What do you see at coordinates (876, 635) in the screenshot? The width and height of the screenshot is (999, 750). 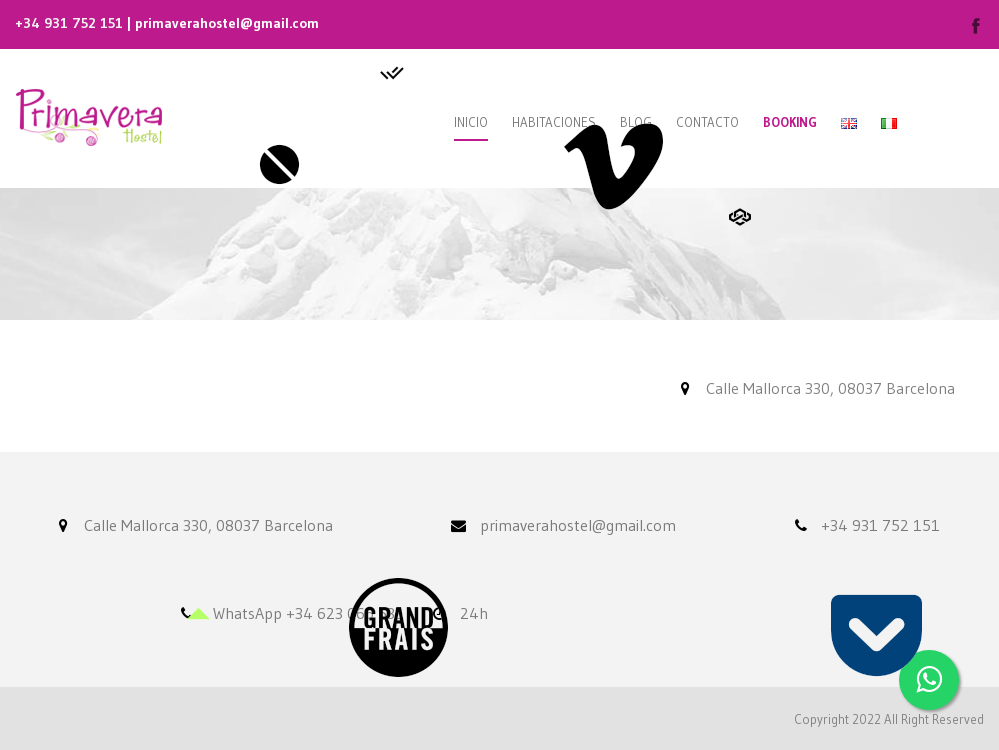 I see `save to pocket for later reading` at bounding box center [876, 635].